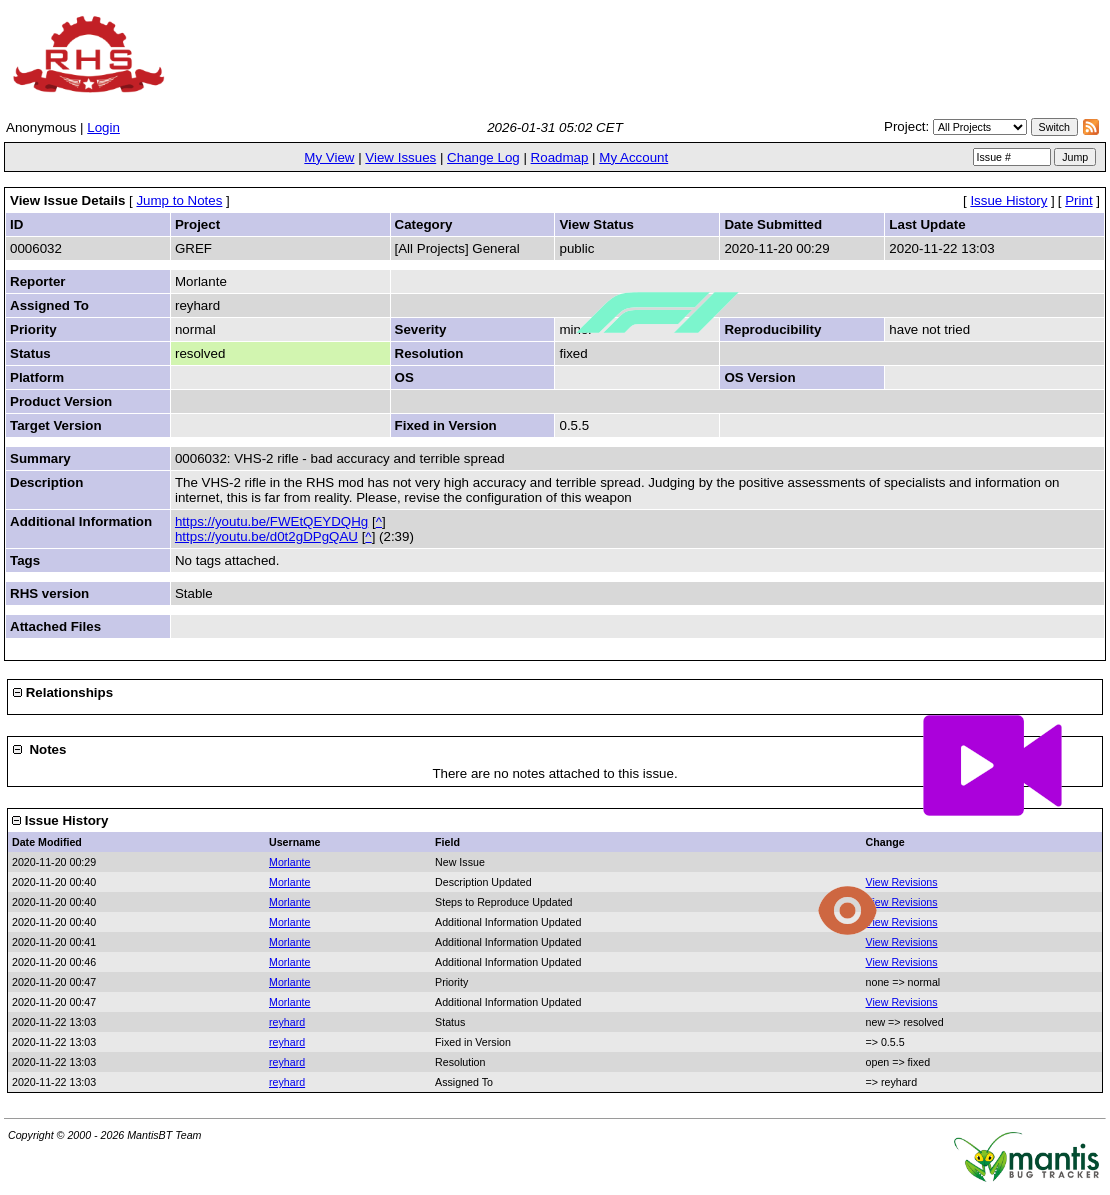  I want to click on start a live video broadcast, so click(992, 765).